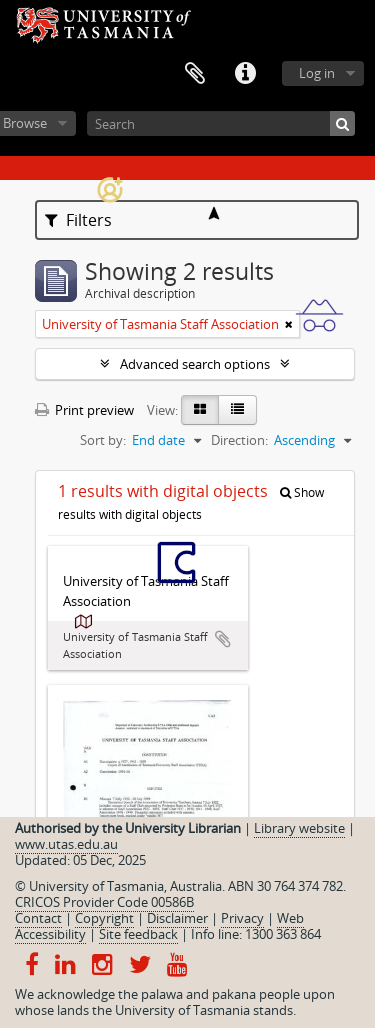  What do you see at coordinates (176, 562) in the screenshot?
I see `open coda document` at bounding box center [176, 562].